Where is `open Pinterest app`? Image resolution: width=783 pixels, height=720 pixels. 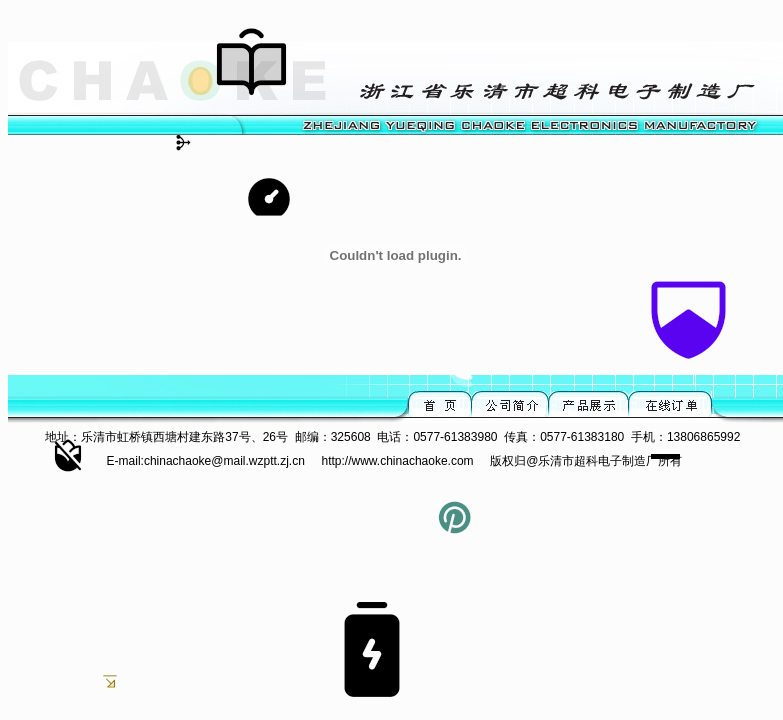
open Pinterest app is located at coordinates (453, 517).